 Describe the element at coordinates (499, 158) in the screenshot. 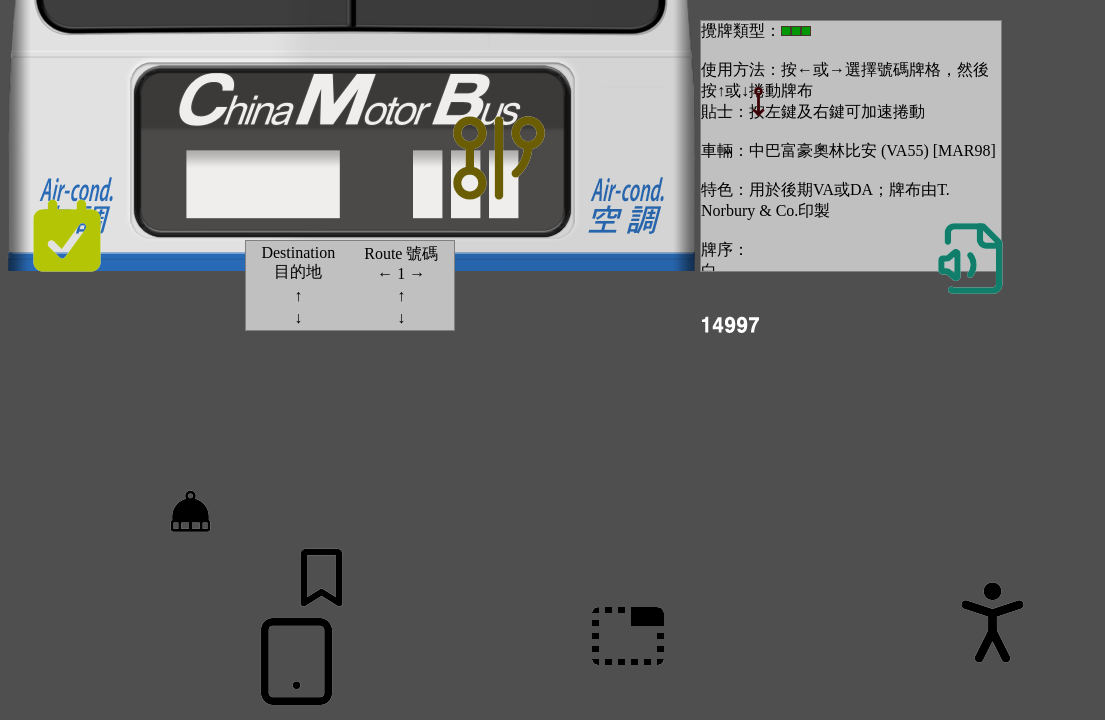

I see `view repository commit history` at that location.